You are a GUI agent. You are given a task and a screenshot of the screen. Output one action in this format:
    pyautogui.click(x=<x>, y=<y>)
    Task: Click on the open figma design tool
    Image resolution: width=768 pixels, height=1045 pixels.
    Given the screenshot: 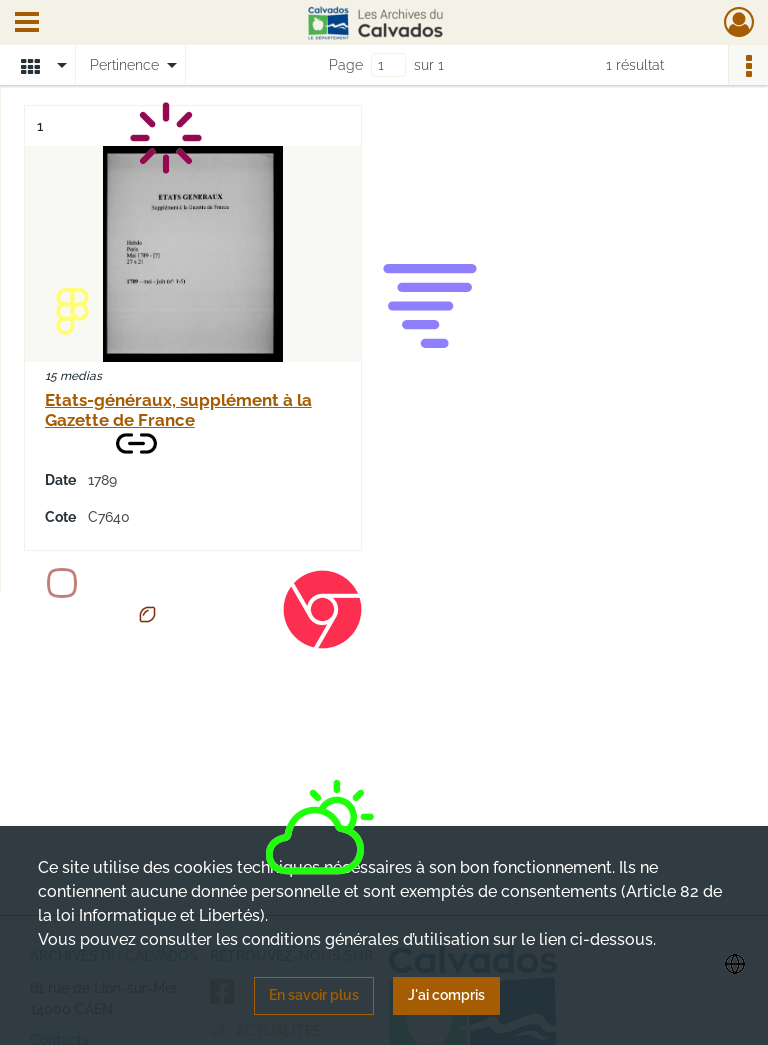 What is the action you would take?
    pyautogui.click(x=72, y=310)
    